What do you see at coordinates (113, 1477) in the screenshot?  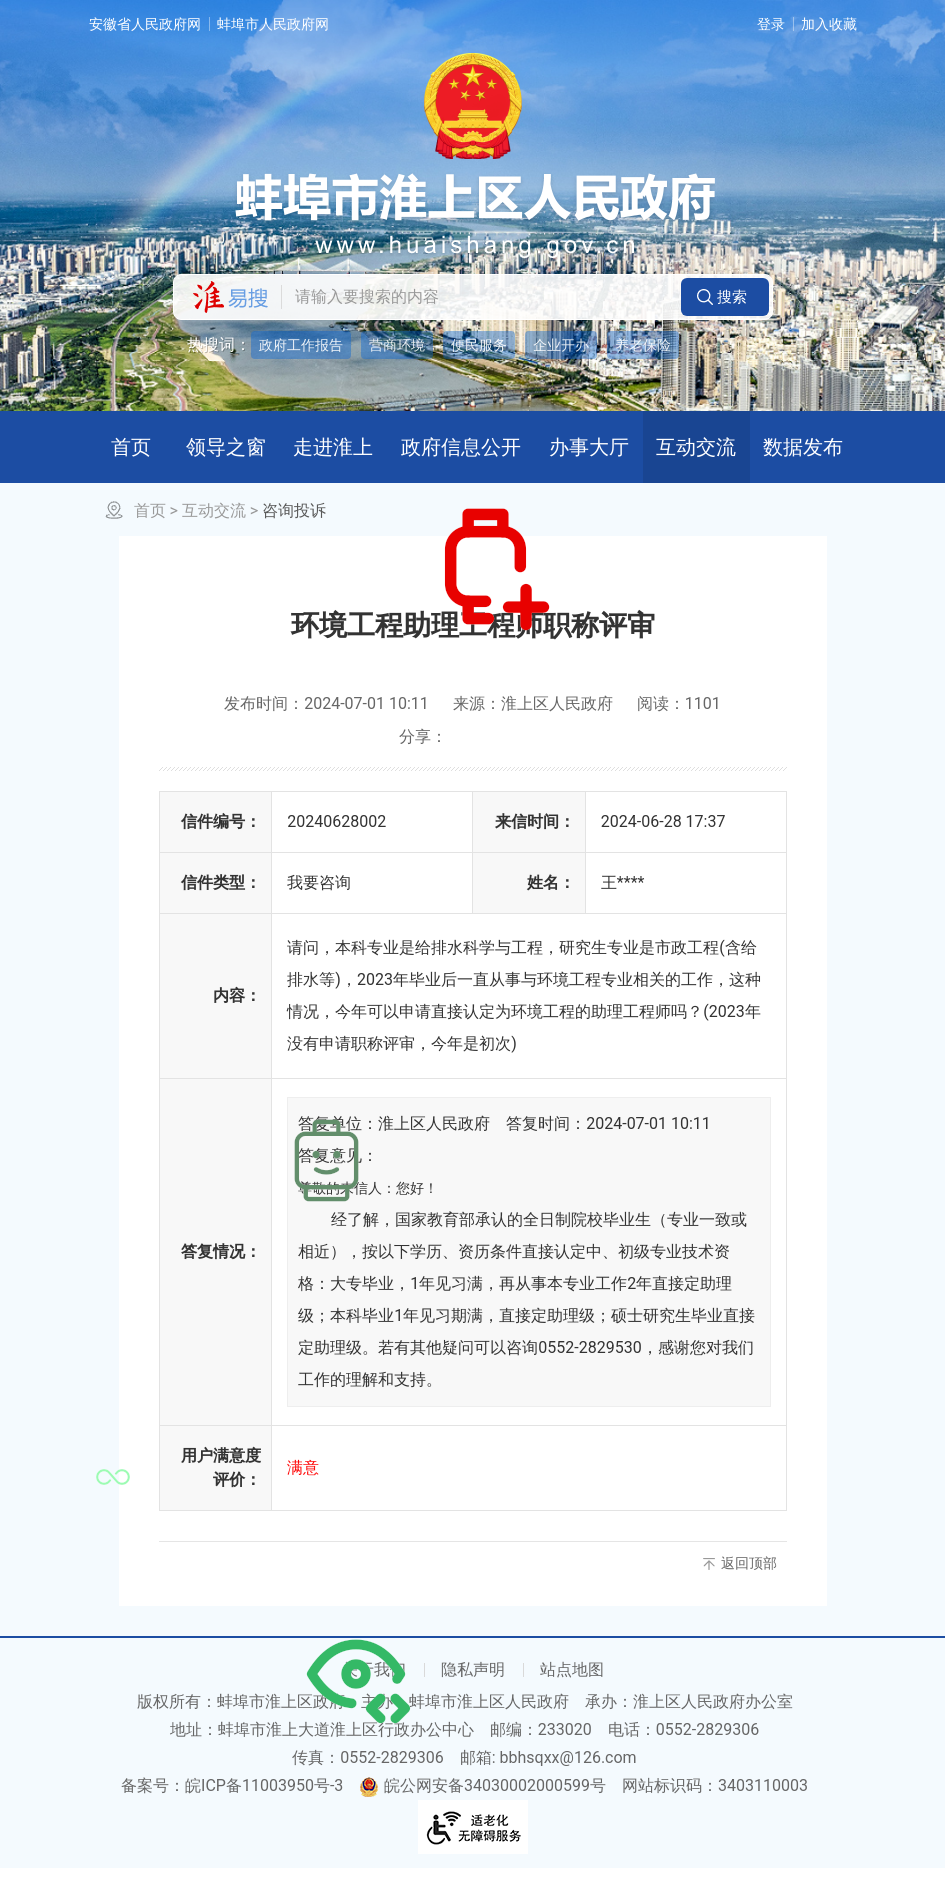 I see `indicates unlimited or infinite content` at bounding box center [113, 1477].